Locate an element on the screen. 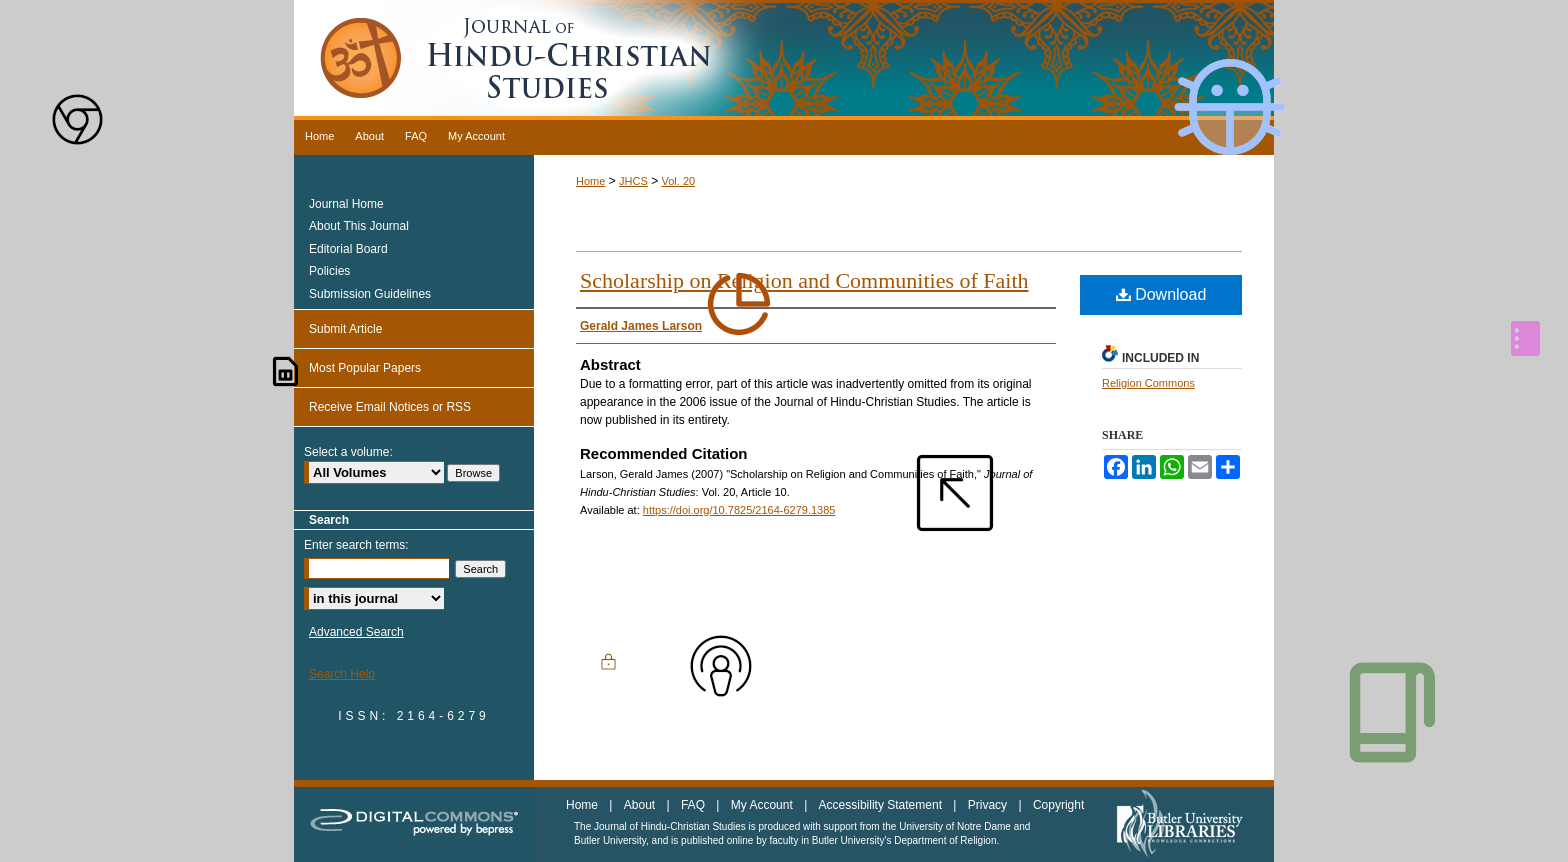 Image resolution: width=1568 pixels, height=862 pixels. open apple podcasts app is located at coordinates (721, 666).